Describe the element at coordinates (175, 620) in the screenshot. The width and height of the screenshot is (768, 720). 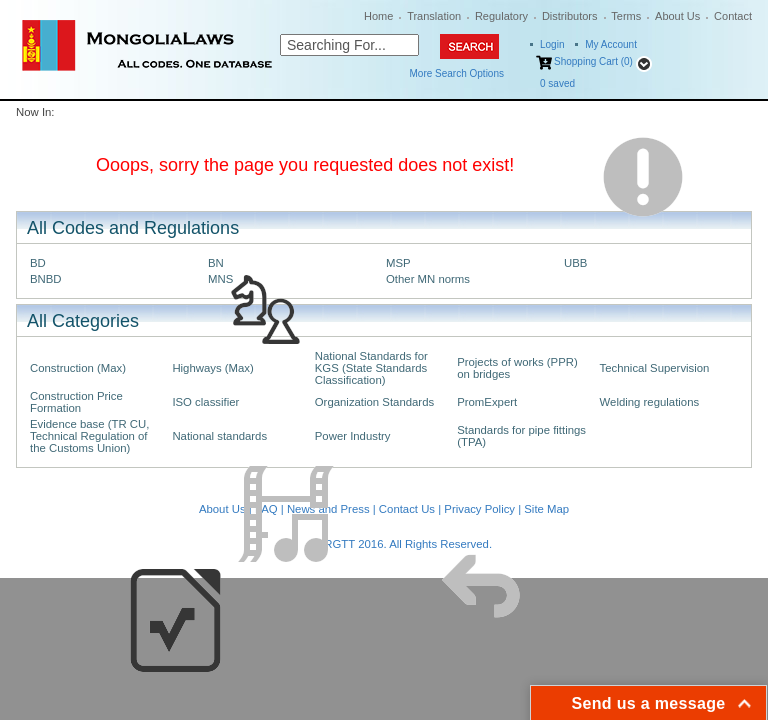
I see `open libreoffice math application` at that location.